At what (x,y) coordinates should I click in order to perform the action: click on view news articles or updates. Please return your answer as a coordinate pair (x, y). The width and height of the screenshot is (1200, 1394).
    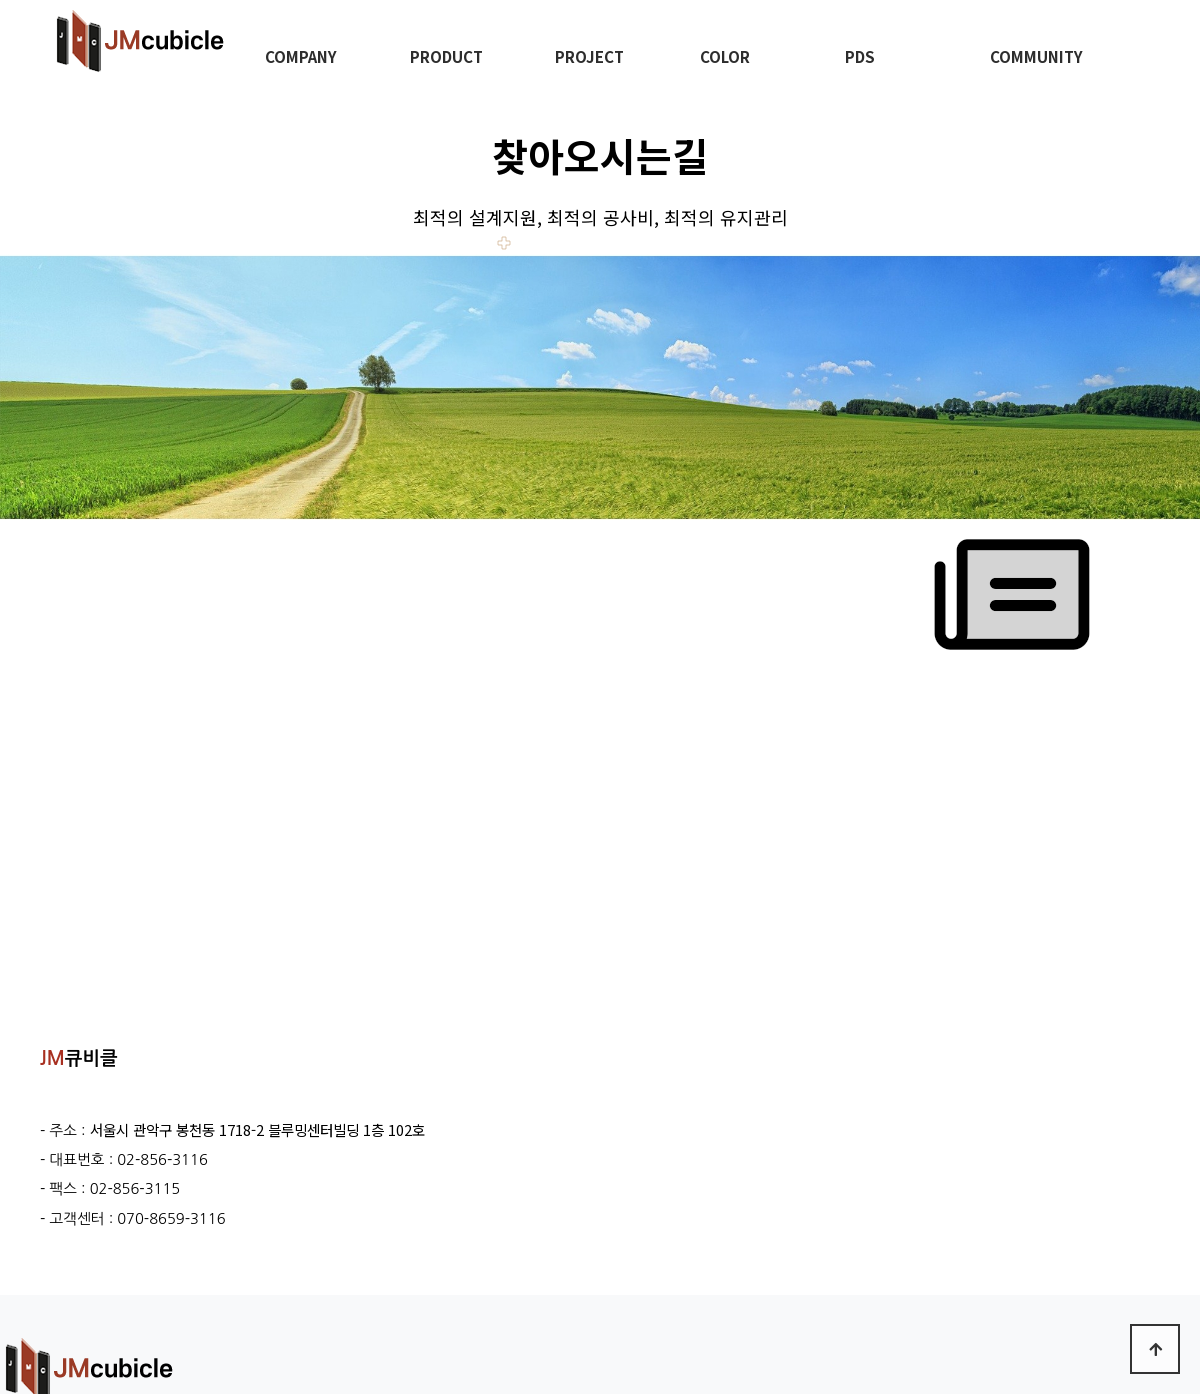
    Looking at the image, I should click on (1017, 594).